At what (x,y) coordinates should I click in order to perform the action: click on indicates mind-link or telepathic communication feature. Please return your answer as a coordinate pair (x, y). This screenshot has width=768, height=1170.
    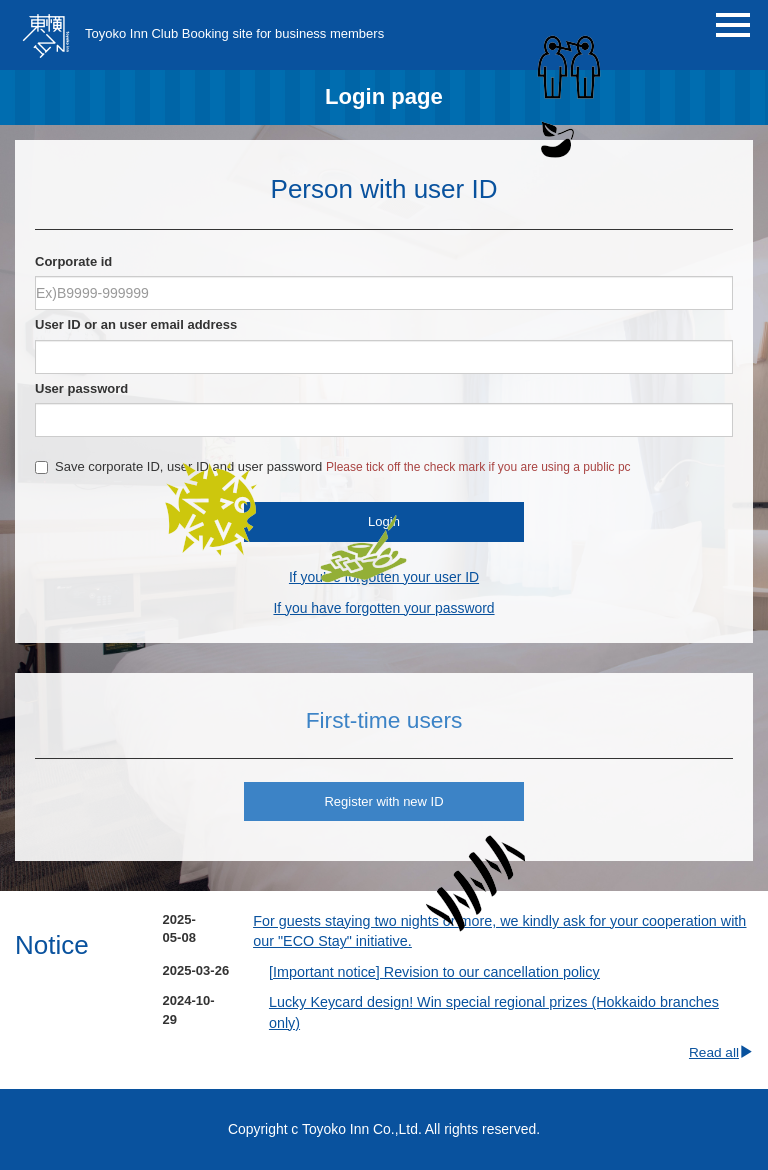
    Looking at the image, I should click on (569, 67).